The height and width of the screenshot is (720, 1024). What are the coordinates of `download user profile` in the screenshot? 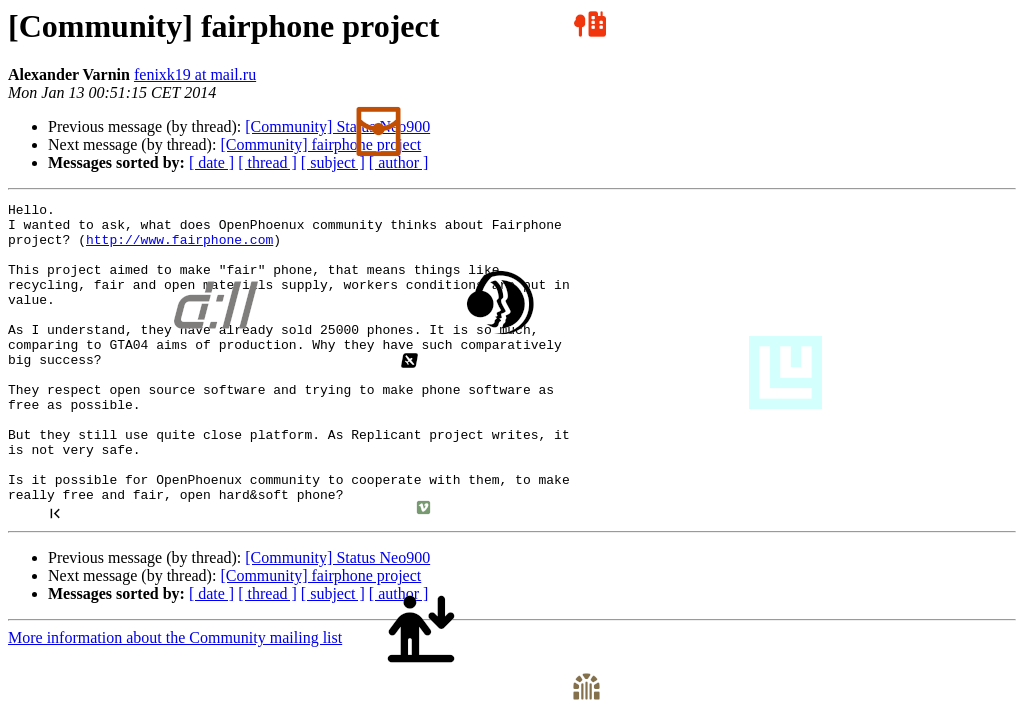 It's located at (421, 629).